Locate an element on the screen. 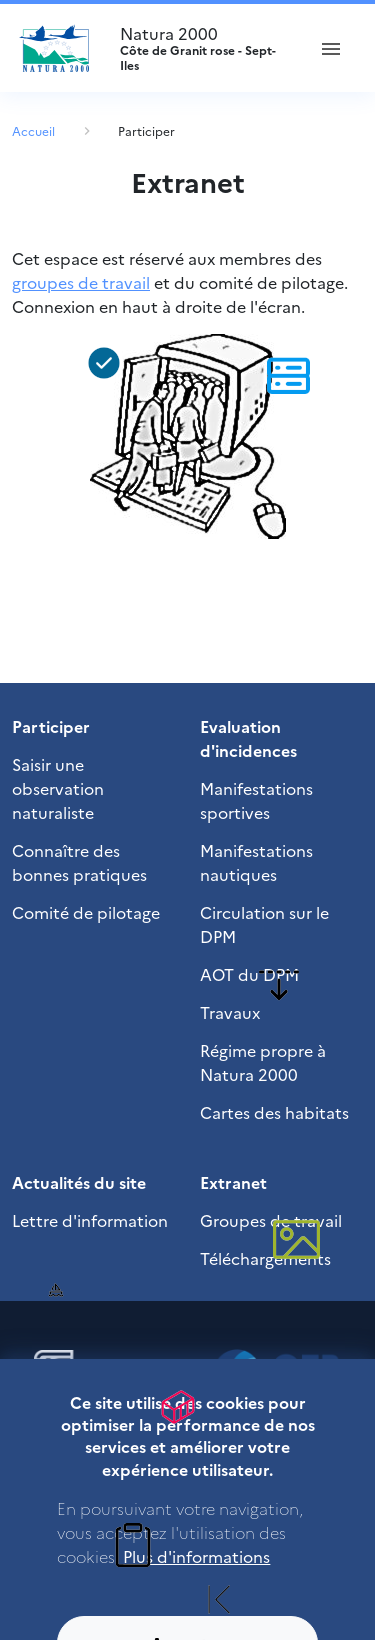  access sailing or boating features is located at coordinates (56, 1290).